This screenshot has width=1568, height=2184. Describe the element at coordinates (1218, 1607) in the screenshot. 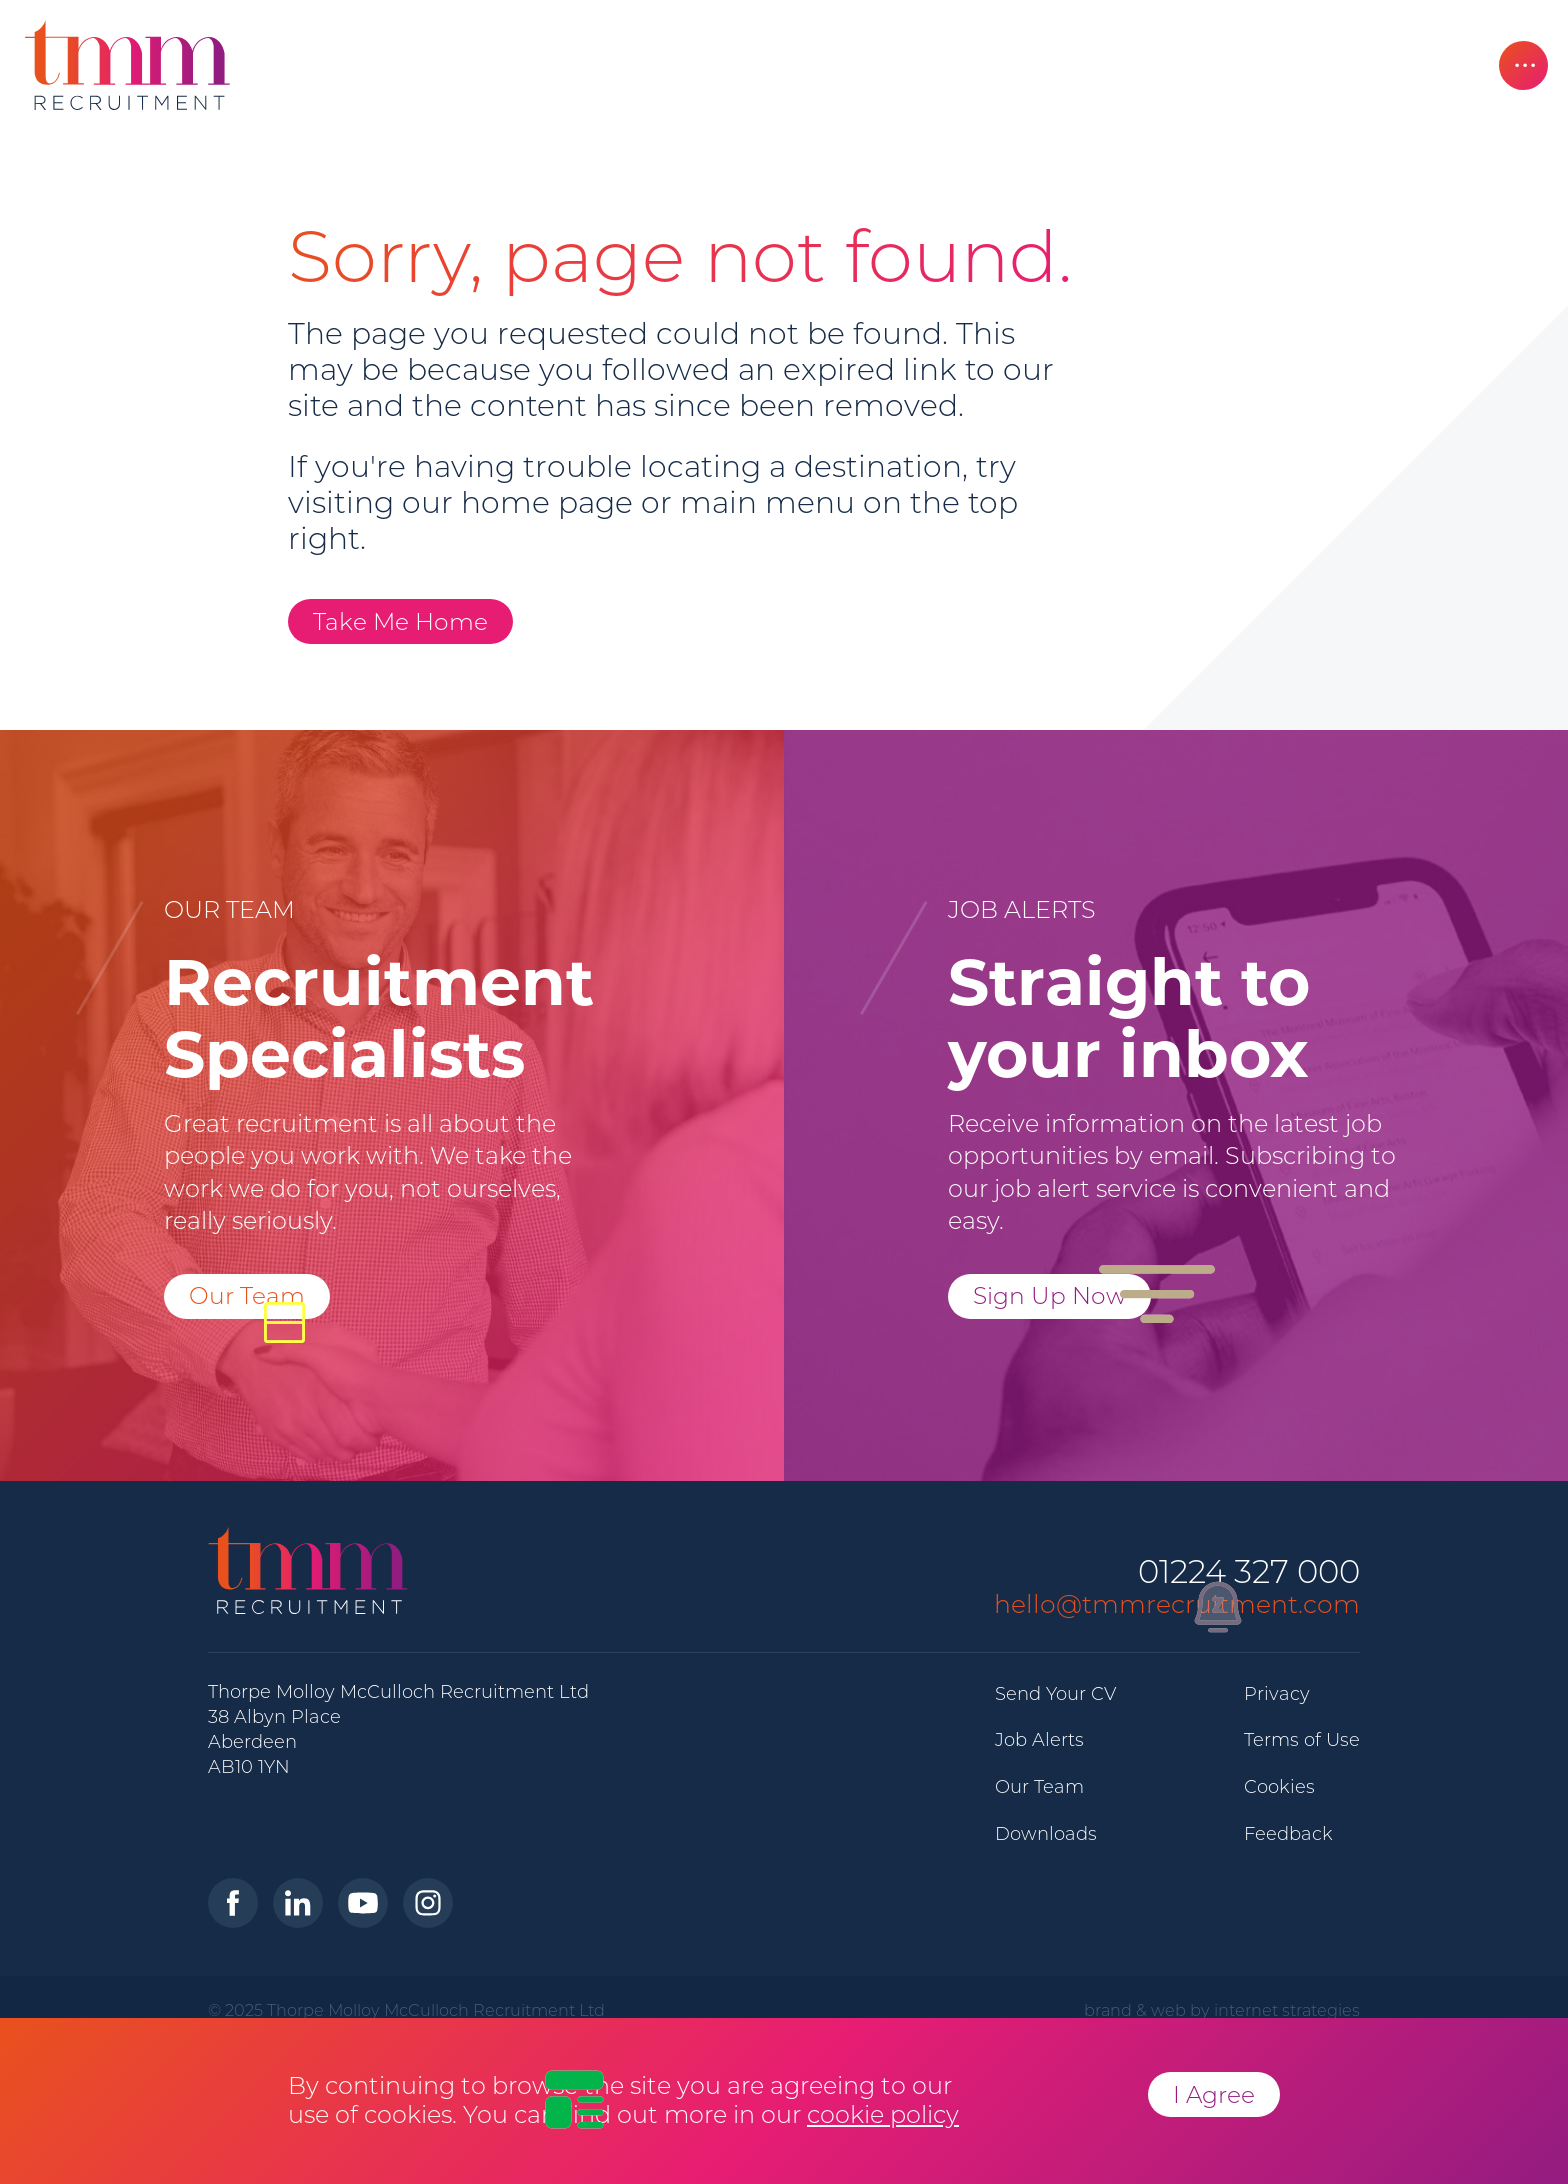

I see `mute notifications while sleeping` at that location.